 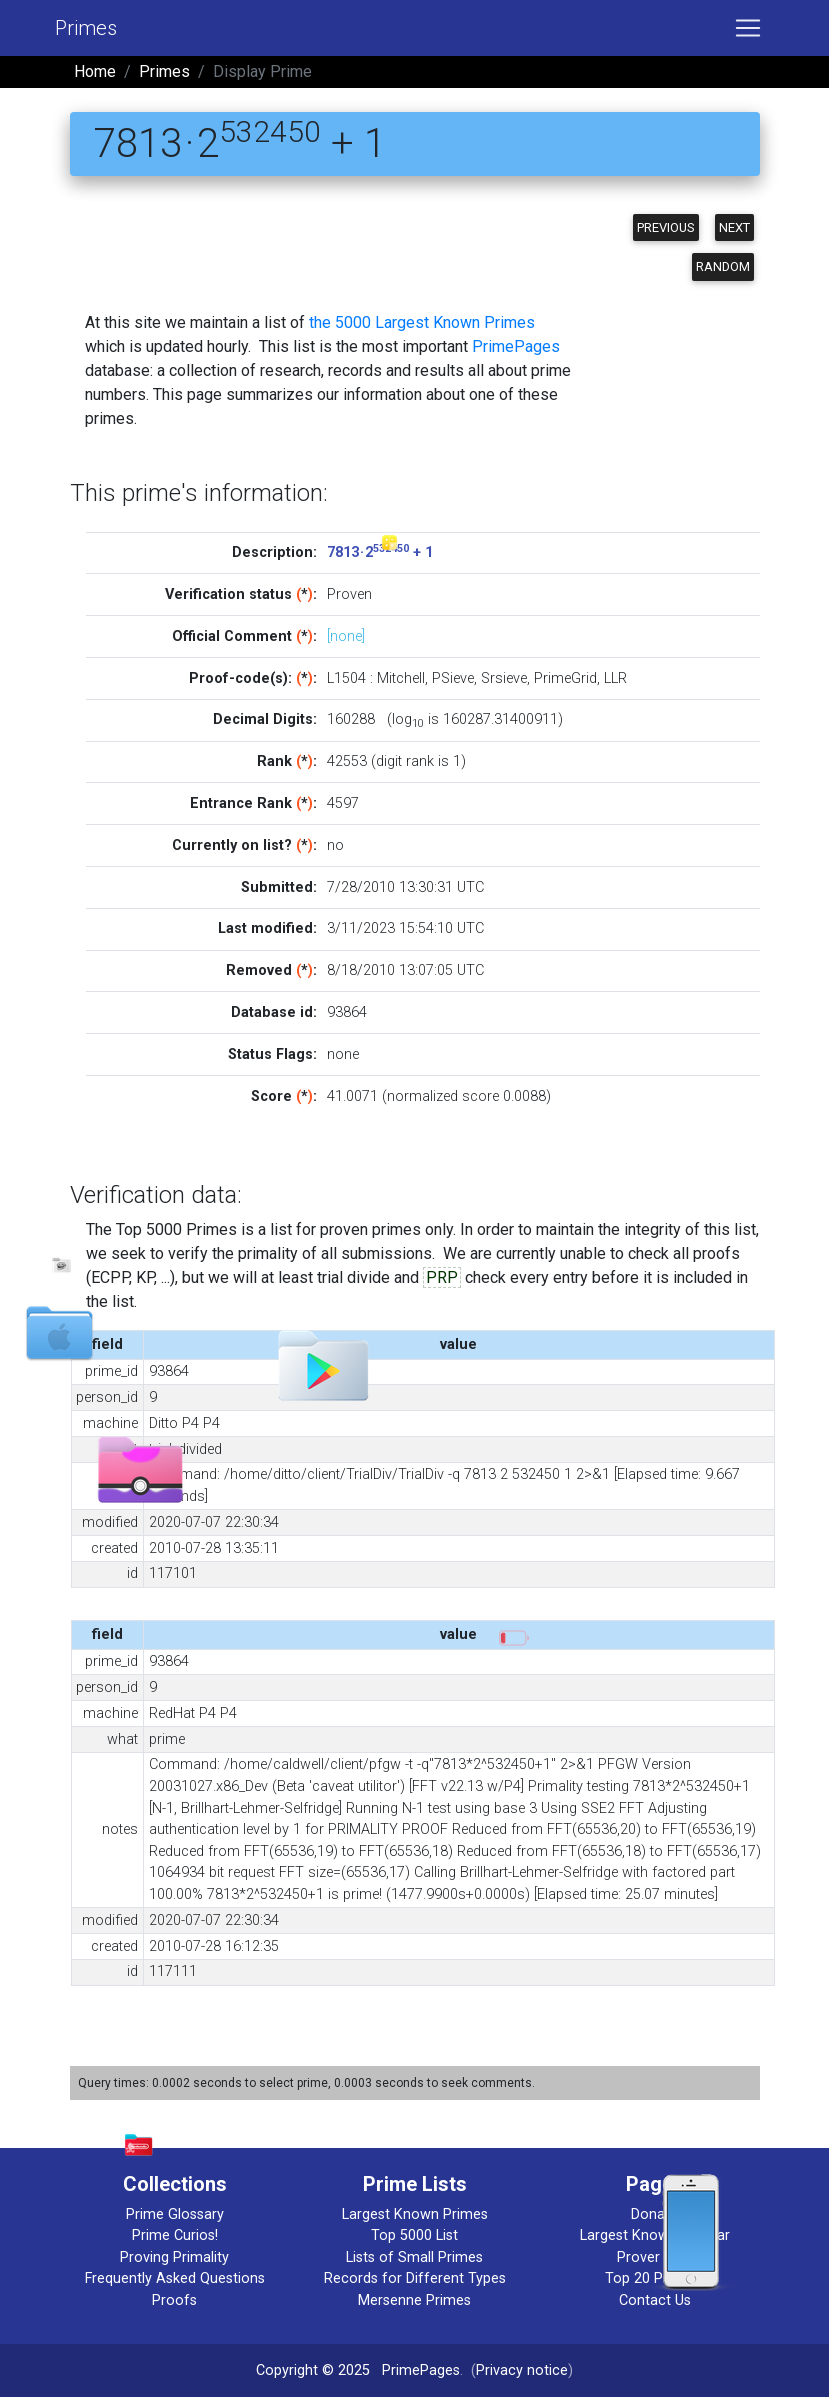 What do you see at coordinates (140, 1472) in the screenshot?
I see `folder for pokémon dream ball collection or related files` at bounding box center [140, 1472].